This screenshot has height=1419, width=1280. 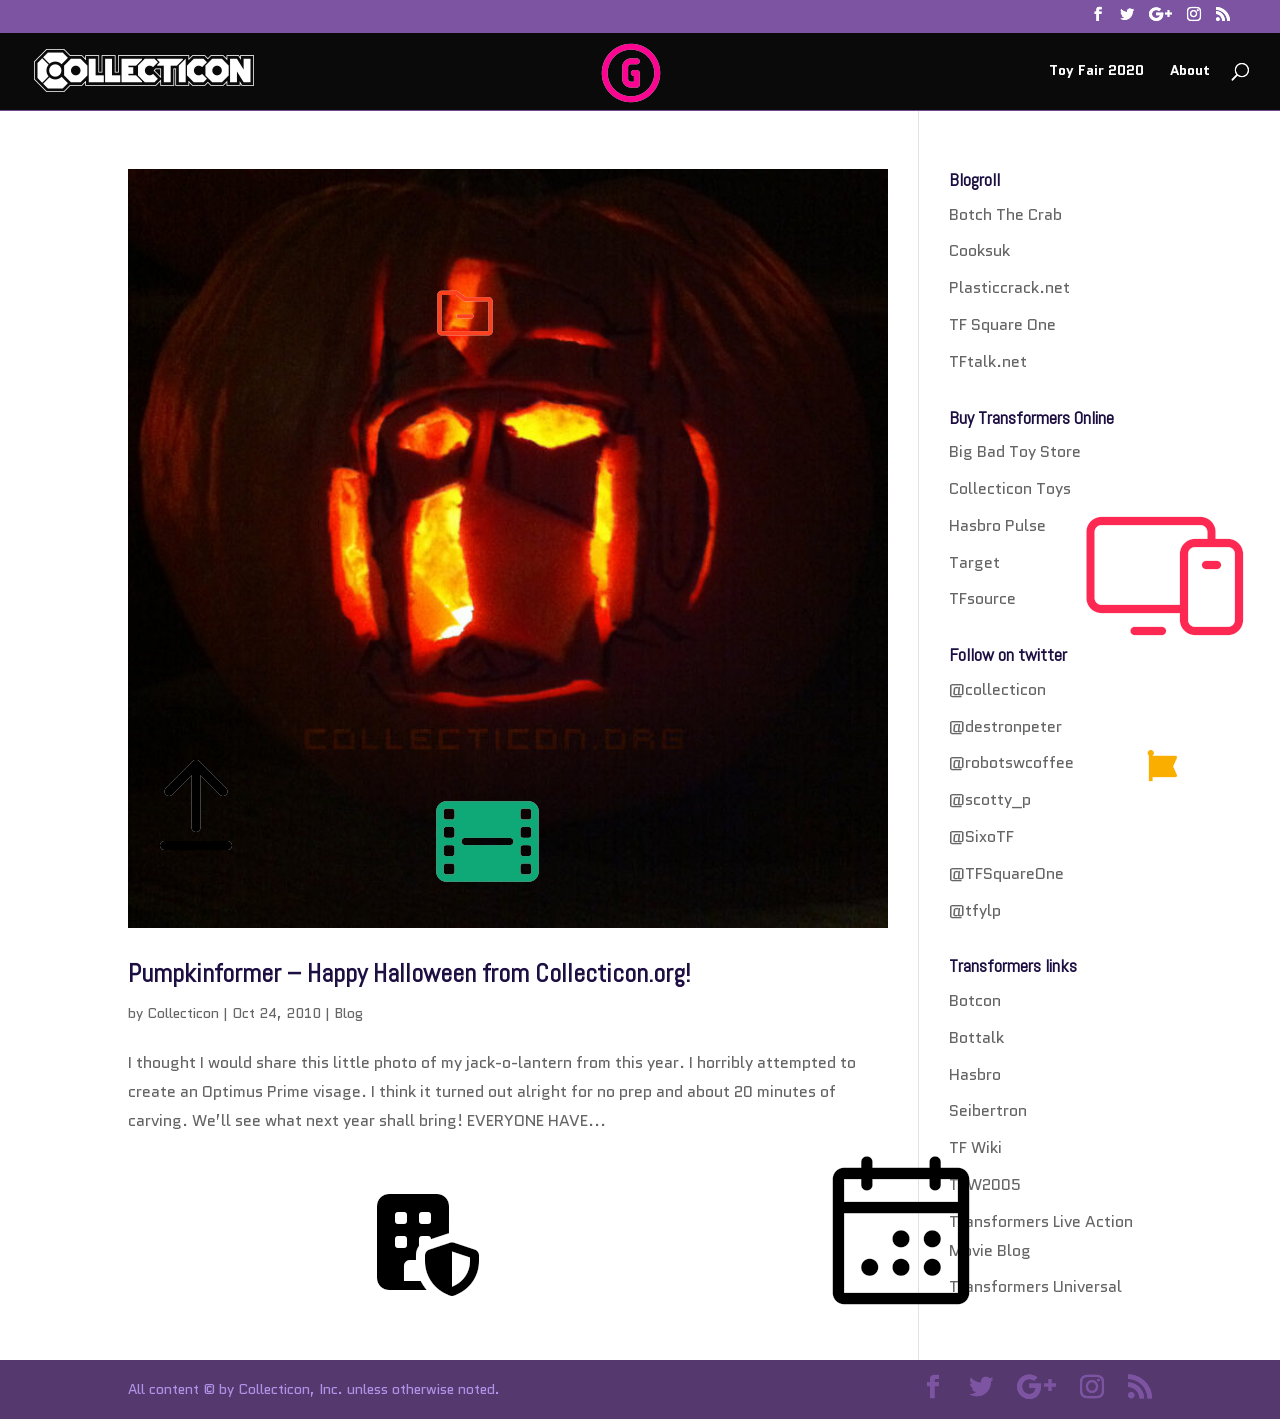 I want to click on remove a folder, so click(x=465, y=312).